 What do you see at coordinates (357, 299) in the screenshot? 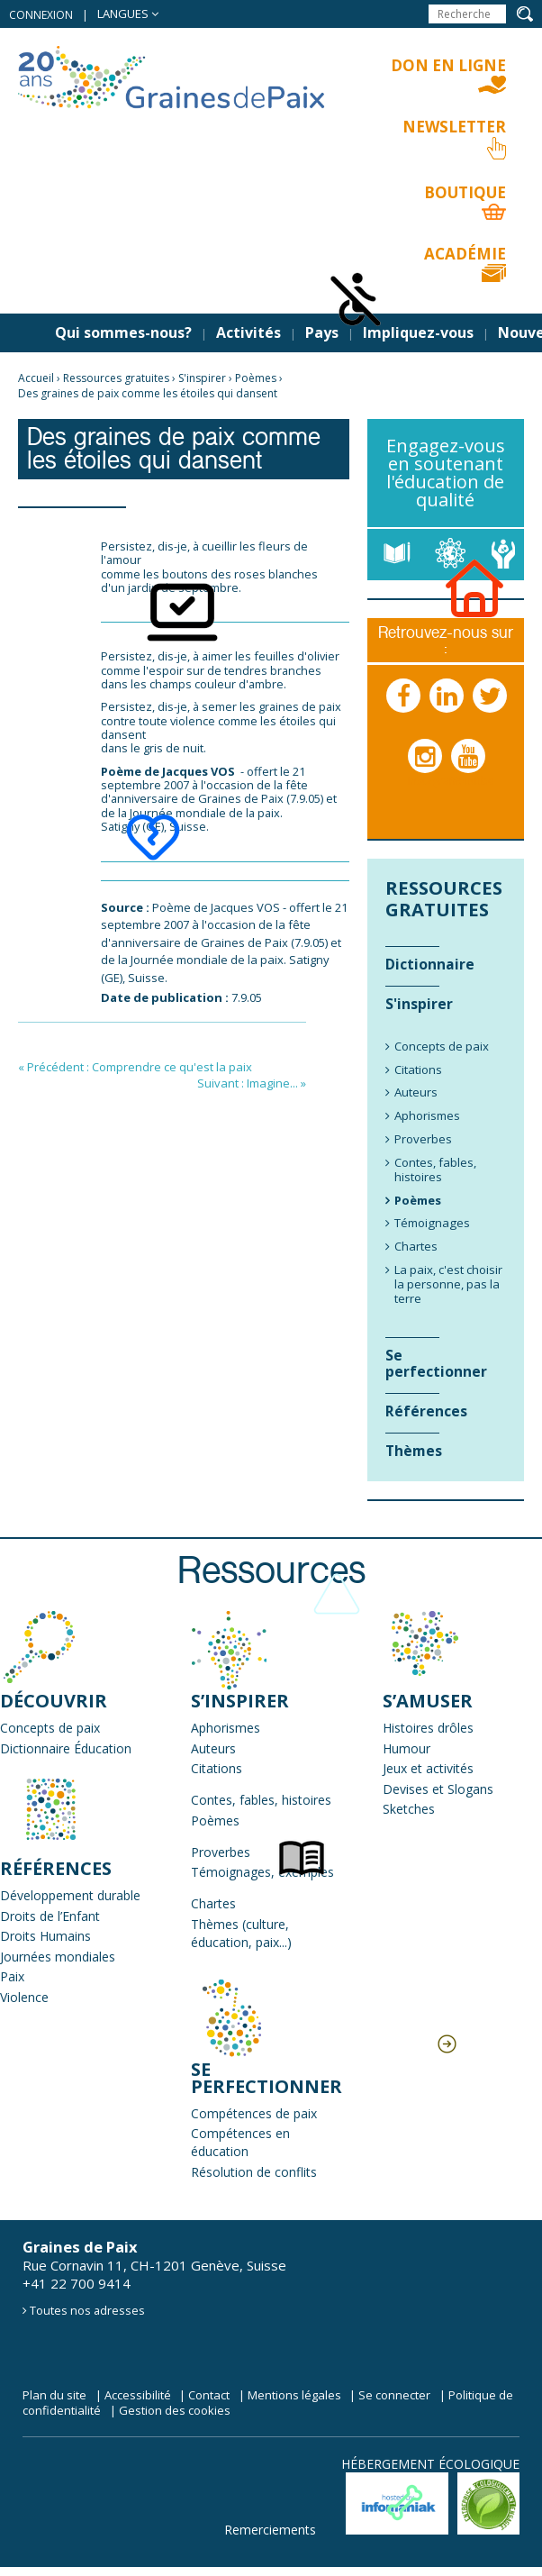
I see `indicates location or service is not wheelchair accessible` at bounding box center [357, 299].